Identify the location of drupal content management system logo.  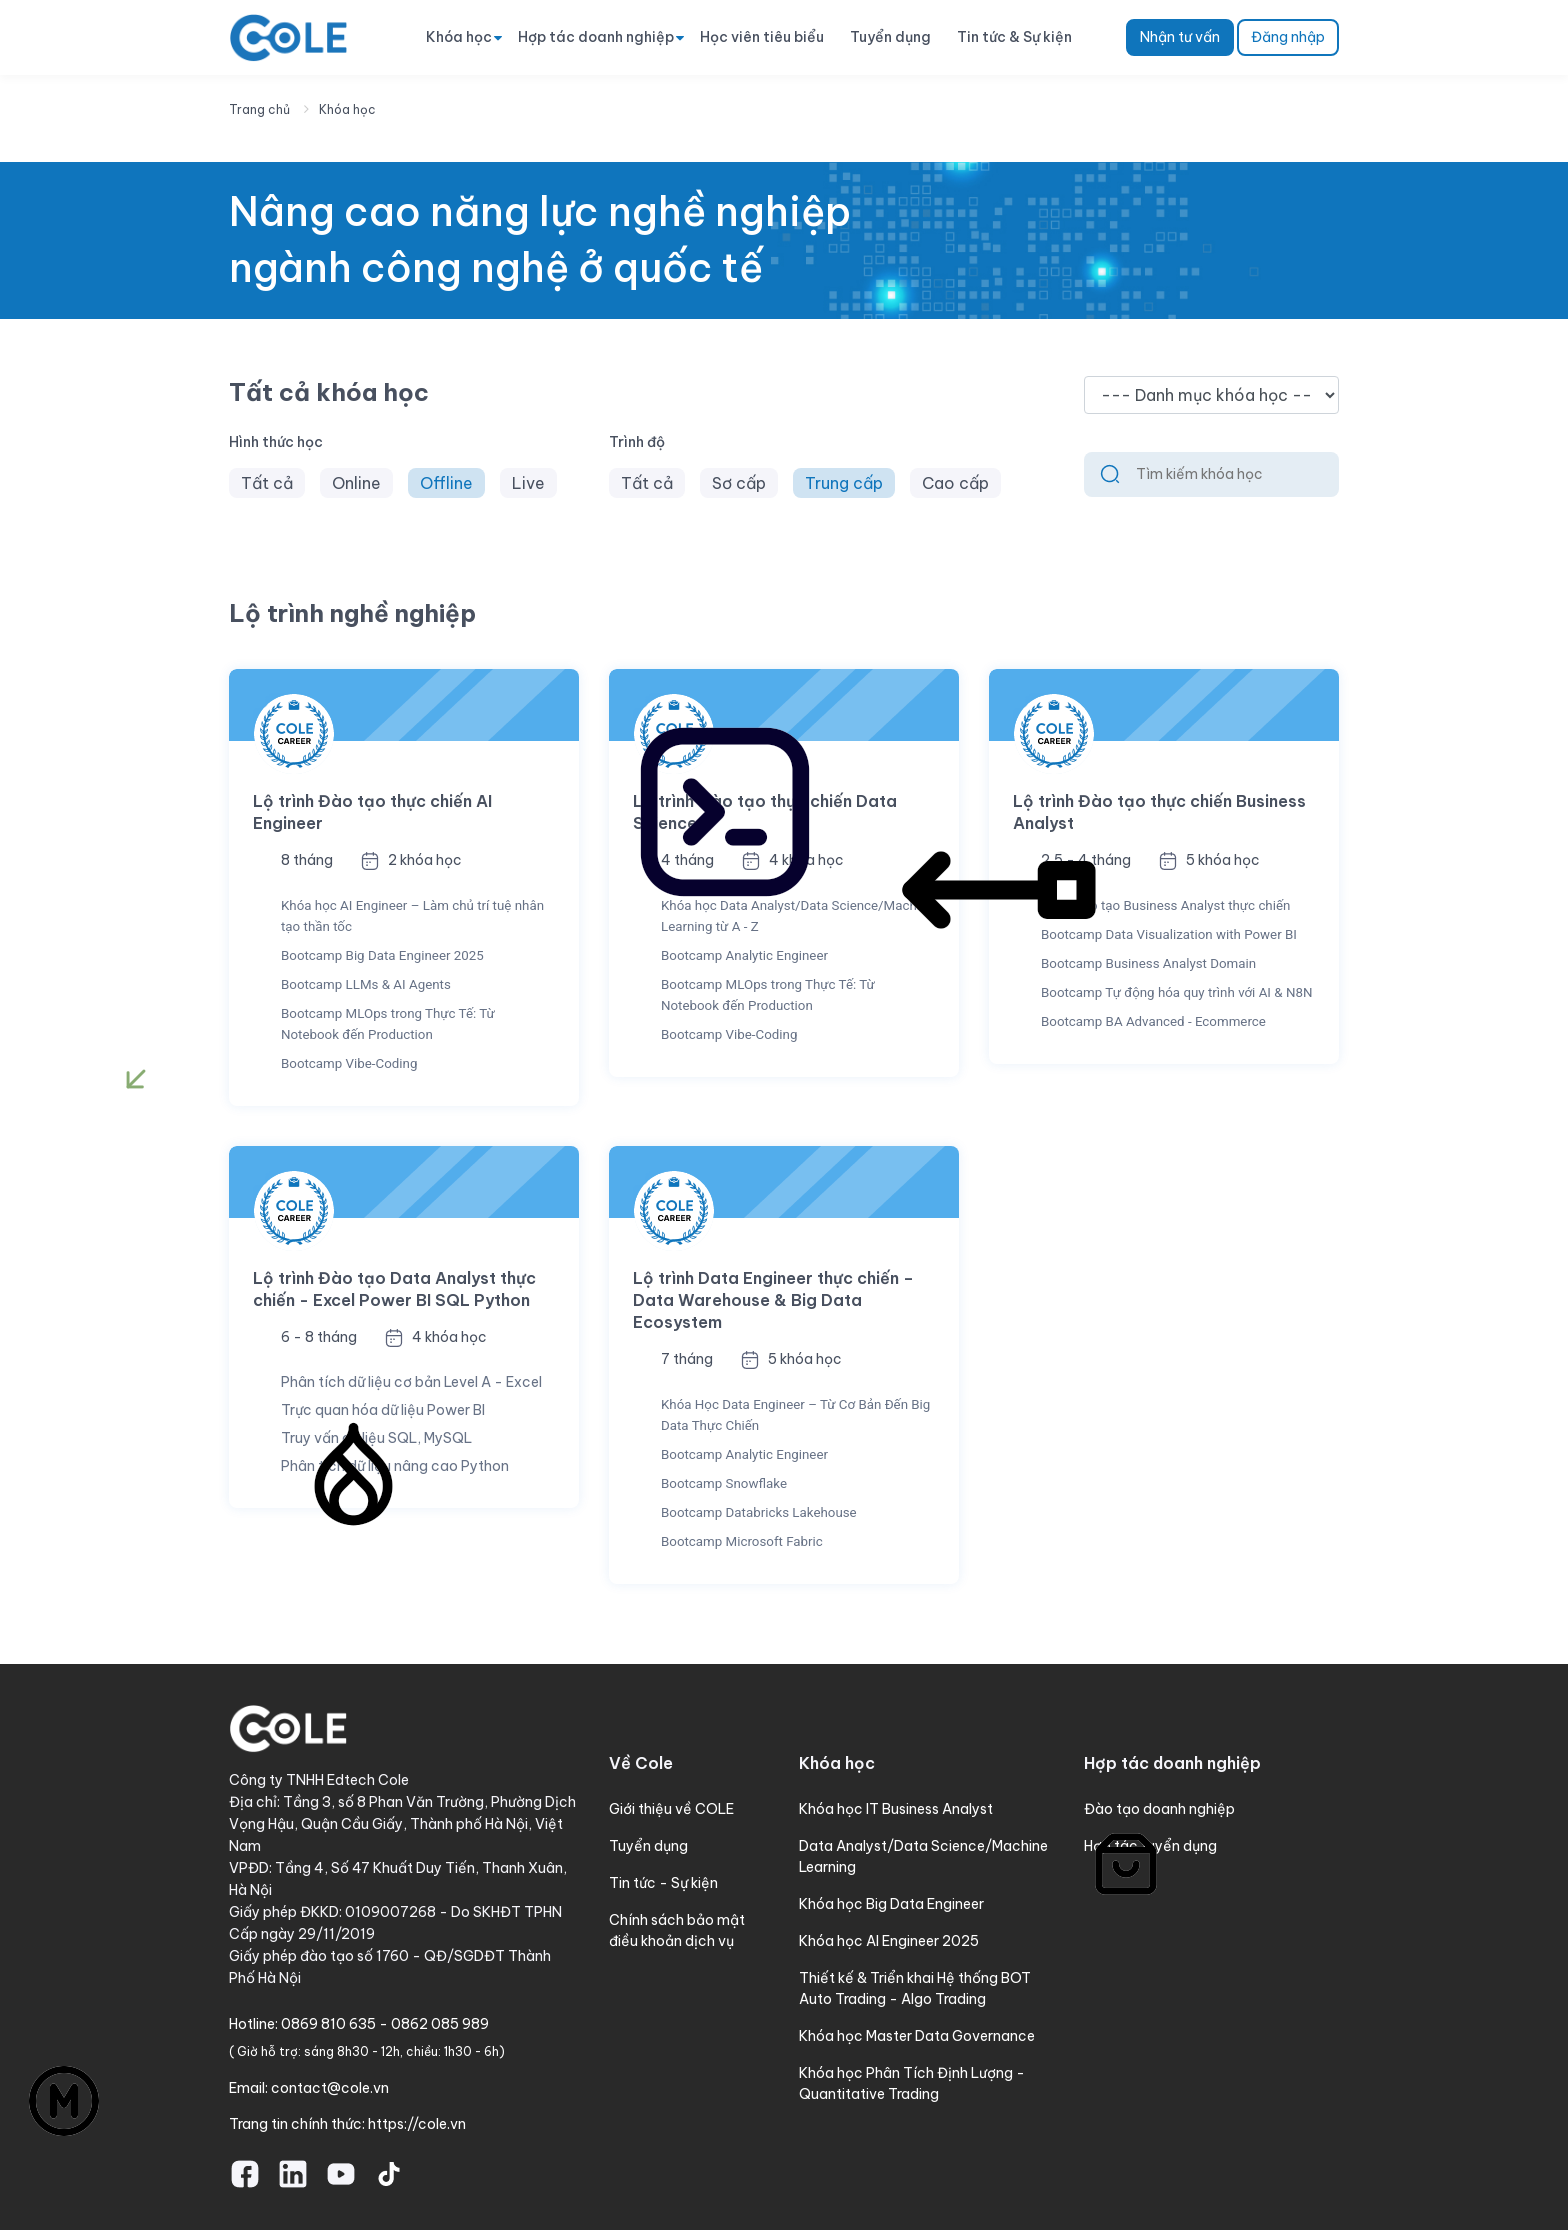
(353, 1476).